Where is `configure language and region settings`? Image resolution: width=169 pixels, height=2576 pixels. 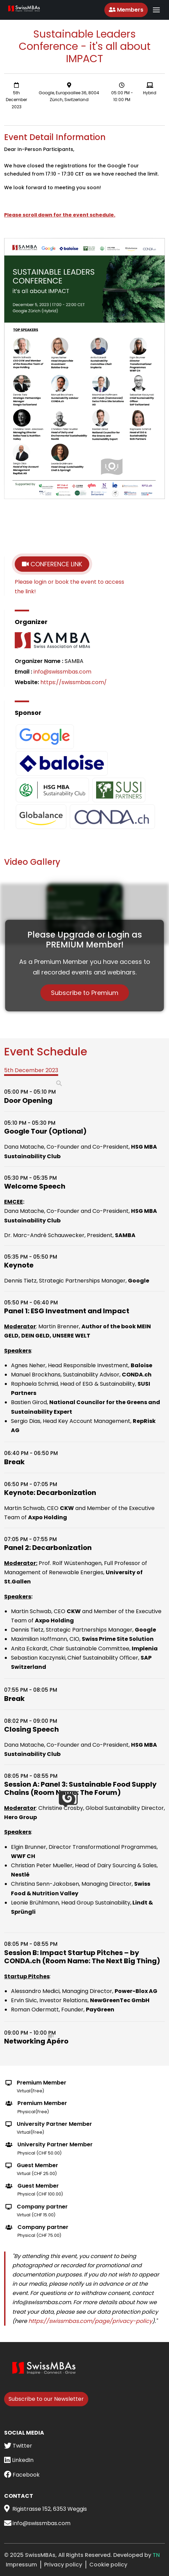
configure language and region settings is located at coordinates (112, 467).